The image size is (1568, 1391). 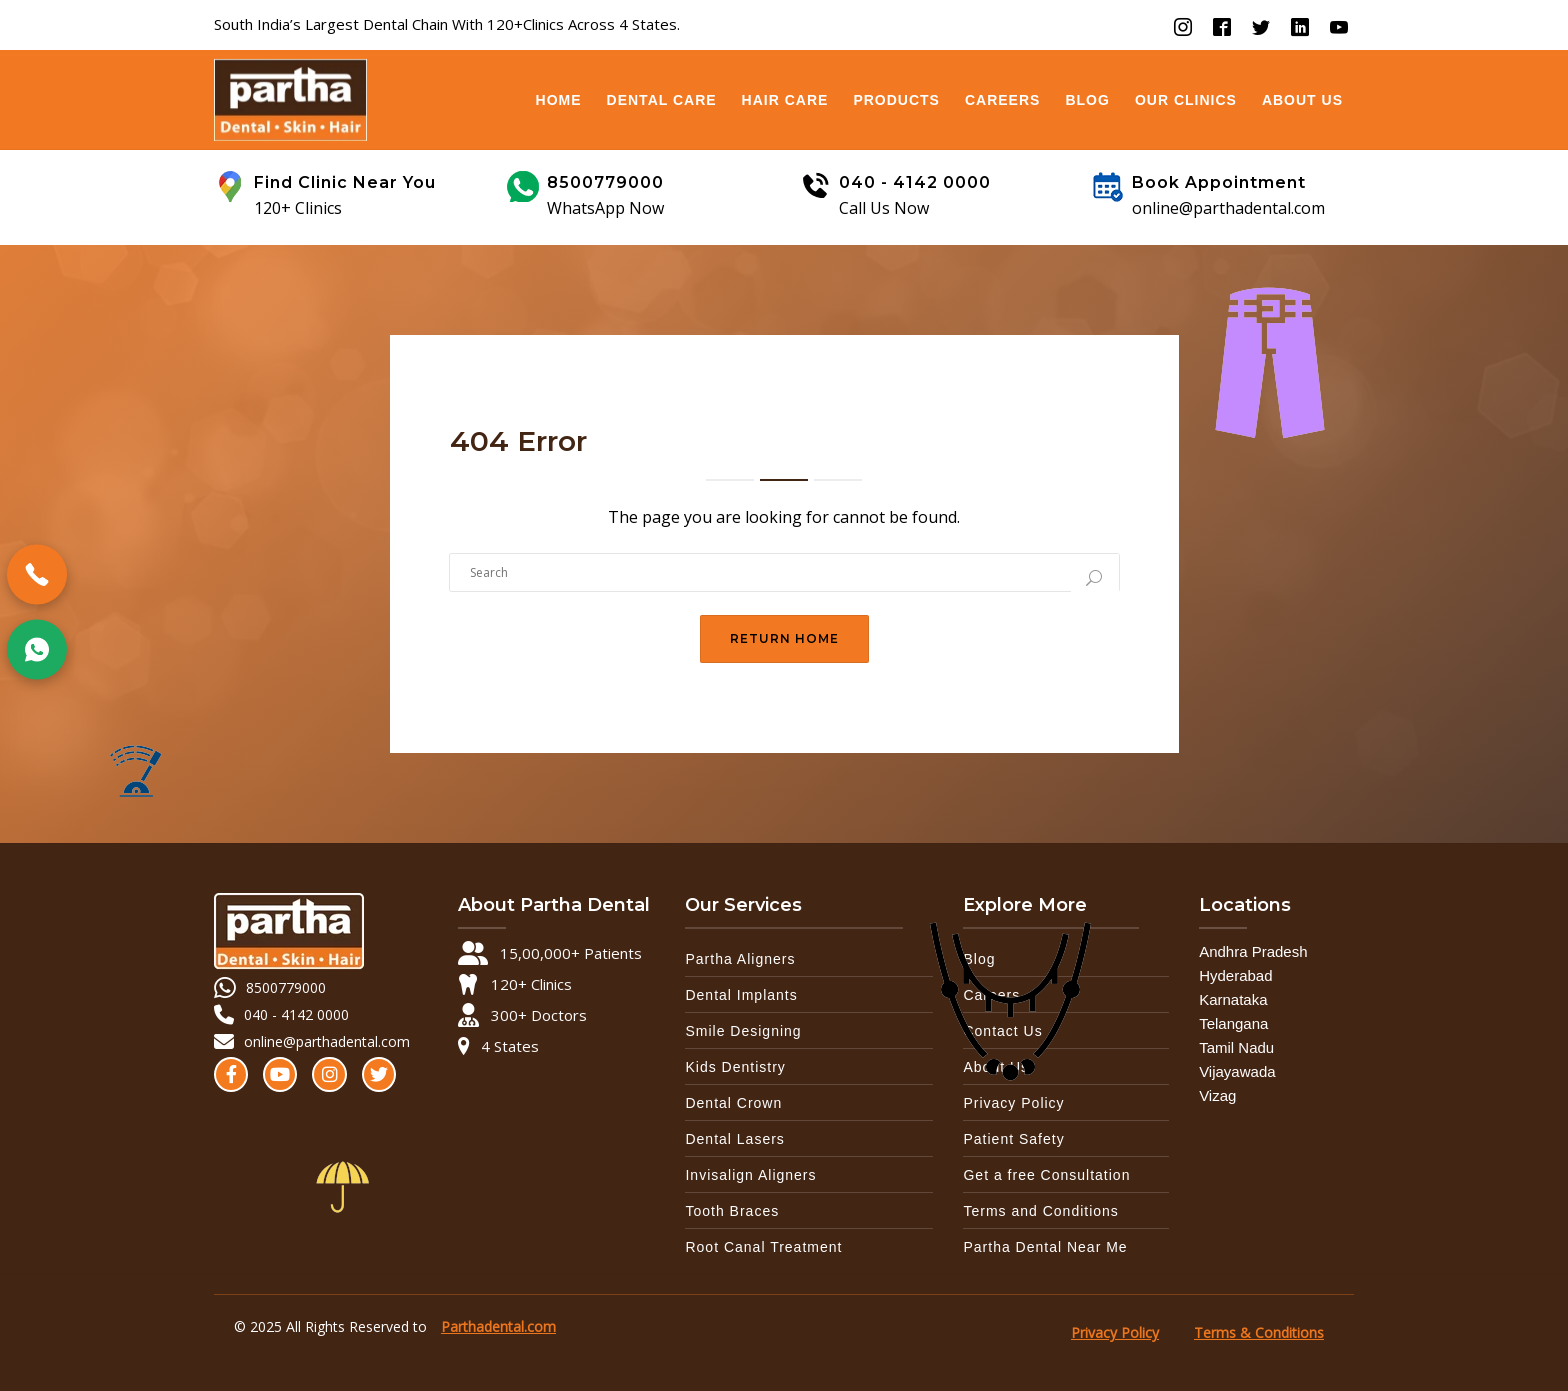 What do you see at coordinates (1010, 1000) in the screenshot?
I see `view jewelry or accessories in inventory` at bounding box center [1010, 1000].